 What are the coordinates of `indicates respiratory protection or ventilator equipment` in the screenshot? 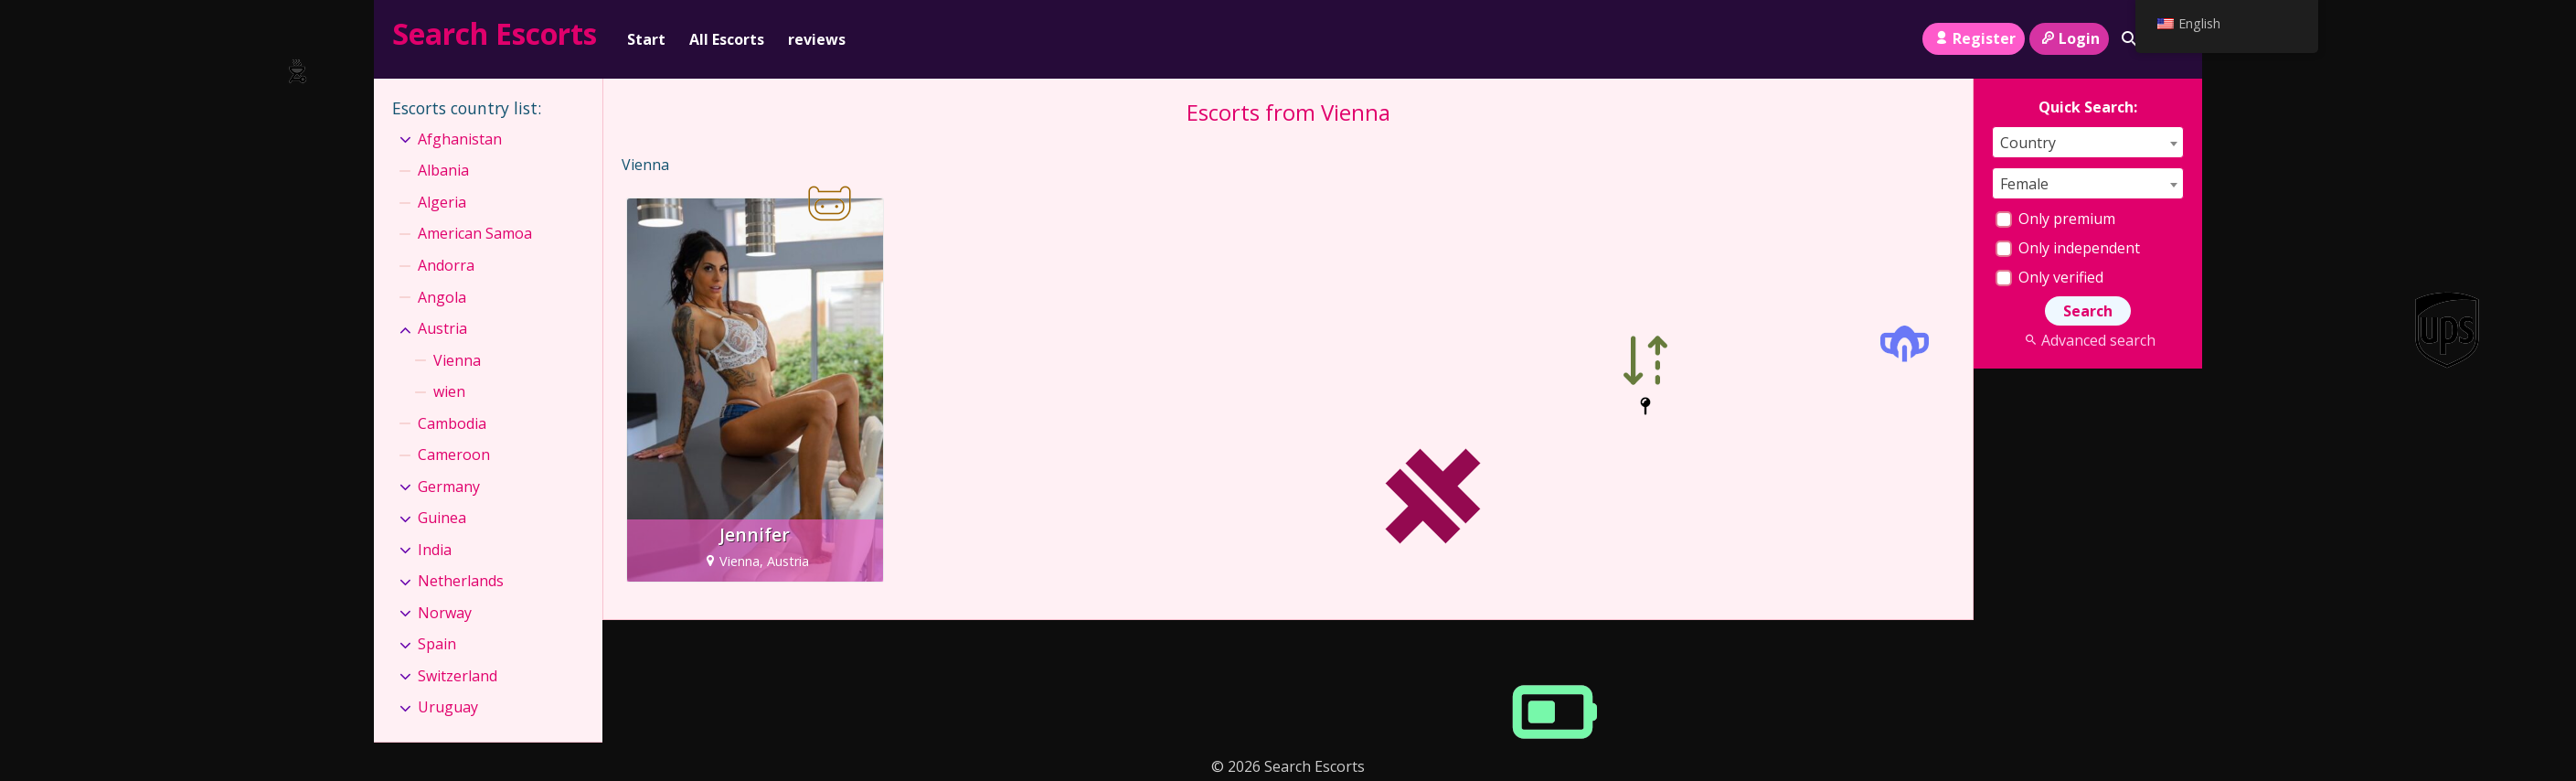 It's located at (1904, 342).